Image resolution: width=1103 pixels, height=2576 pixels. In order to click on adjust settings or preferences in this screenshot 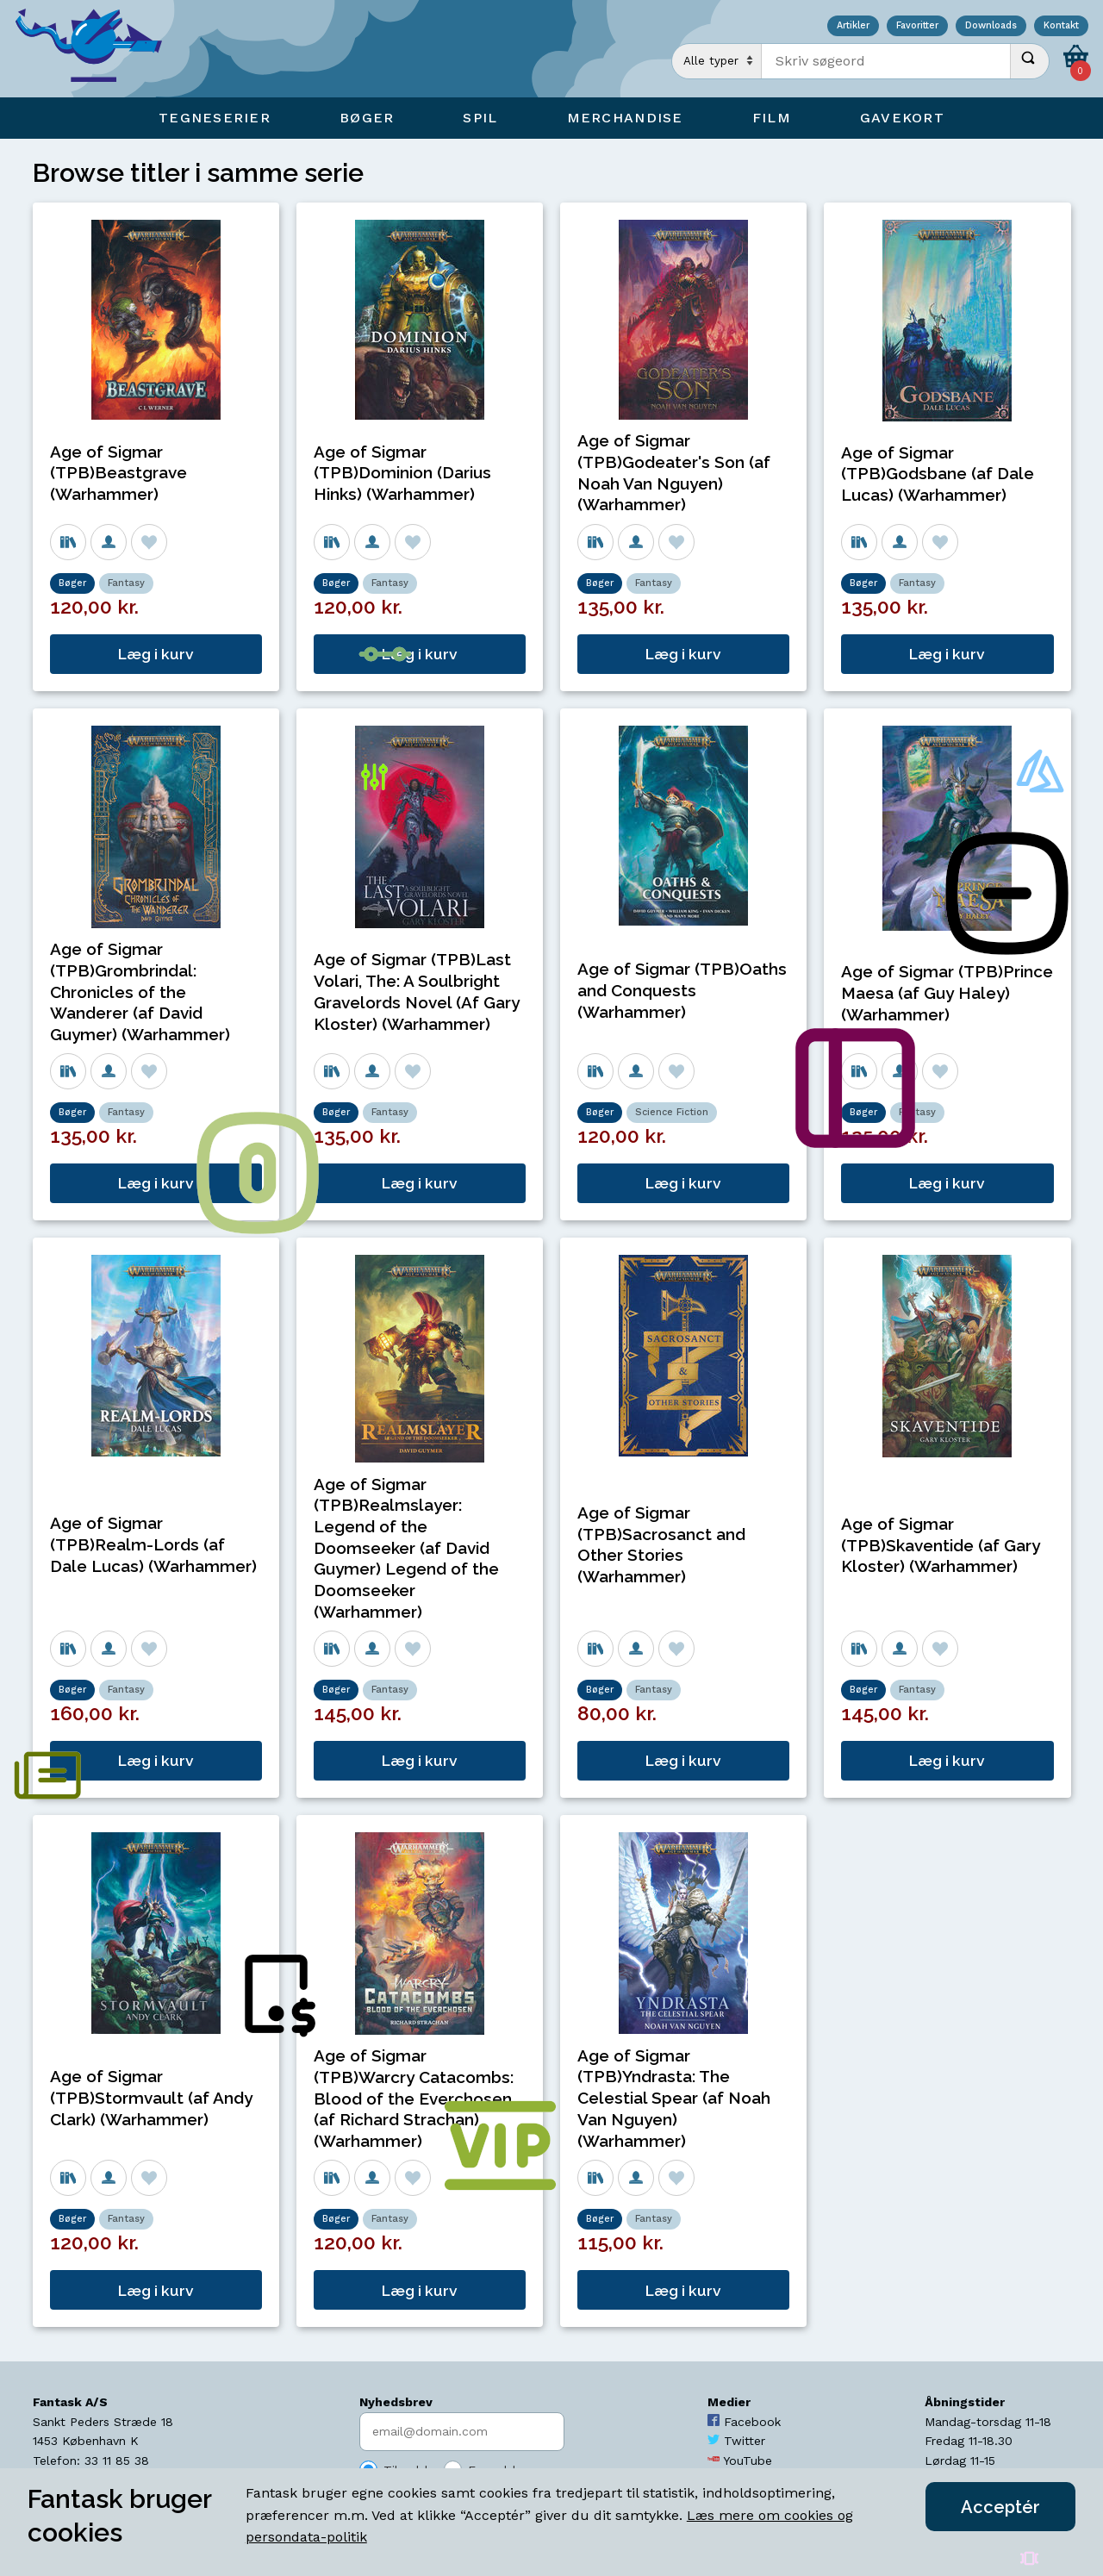, I will do `click(374, 777)`.